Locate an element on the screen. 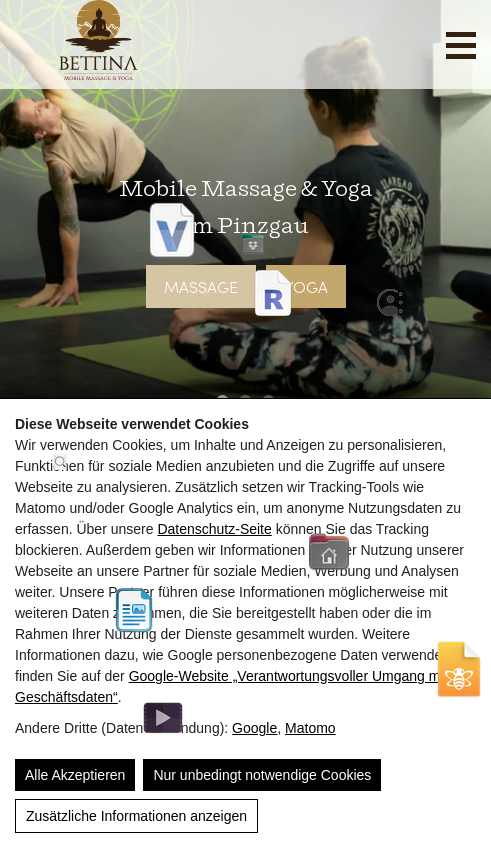 The width and height of the screenshot is (491, 856). open the log viewer application is located at coordinates (60, 462).